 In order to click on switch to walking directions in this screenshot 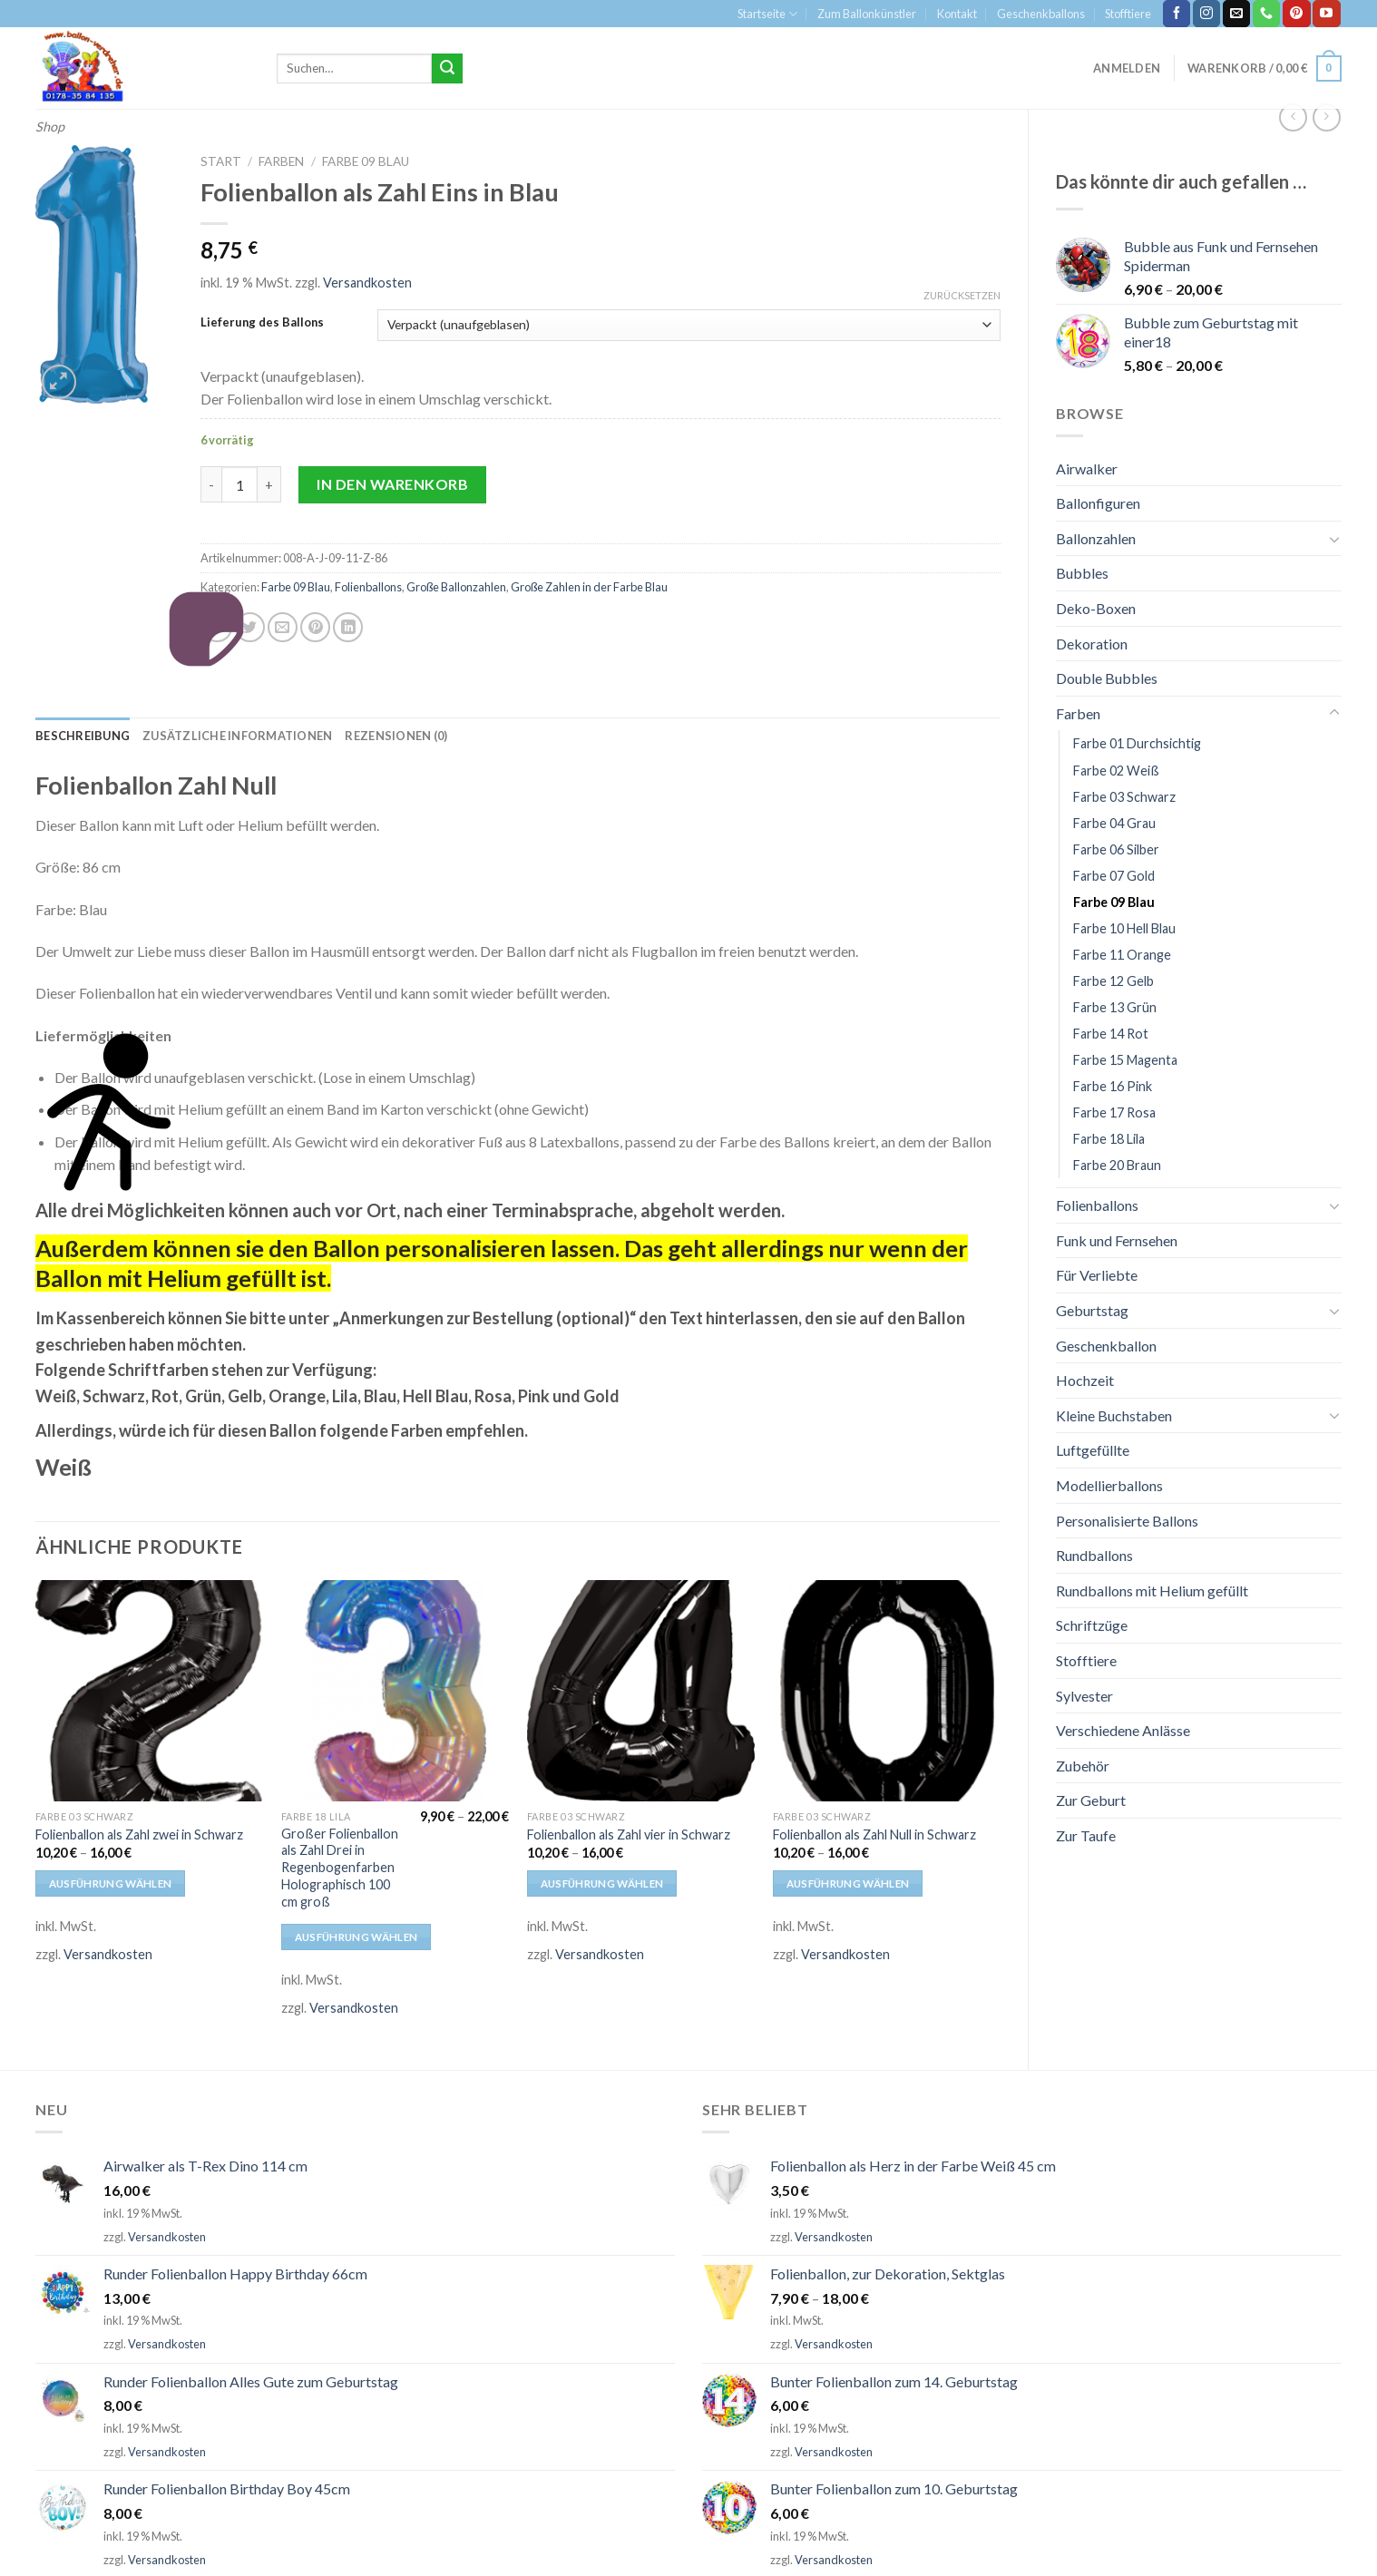, I will do `click(109, 1112)`.